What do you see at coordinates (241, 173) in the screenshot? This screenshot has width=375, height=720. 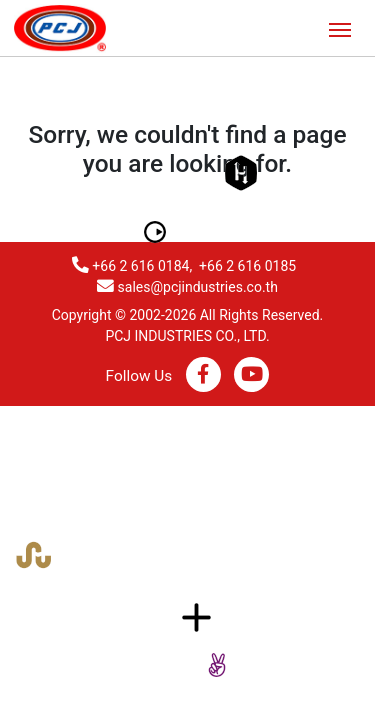 I see `hackerrank logo` at bounding box center [241, 173].